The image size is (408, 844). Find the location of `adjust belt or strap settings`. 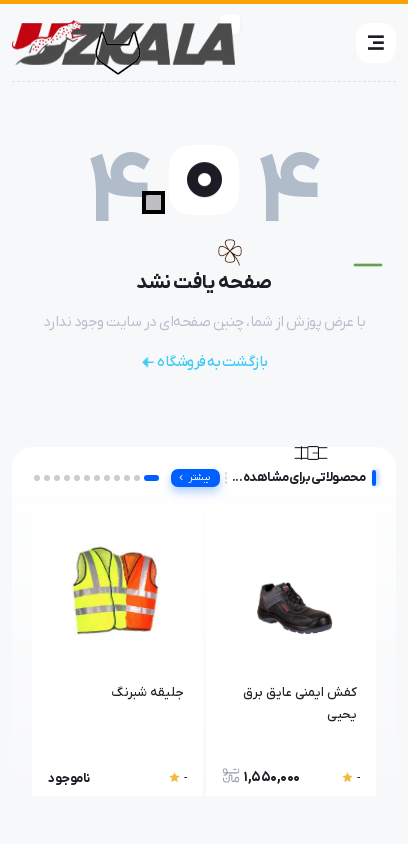

adjust belt or strap settings is located at coordinates (311, 453).